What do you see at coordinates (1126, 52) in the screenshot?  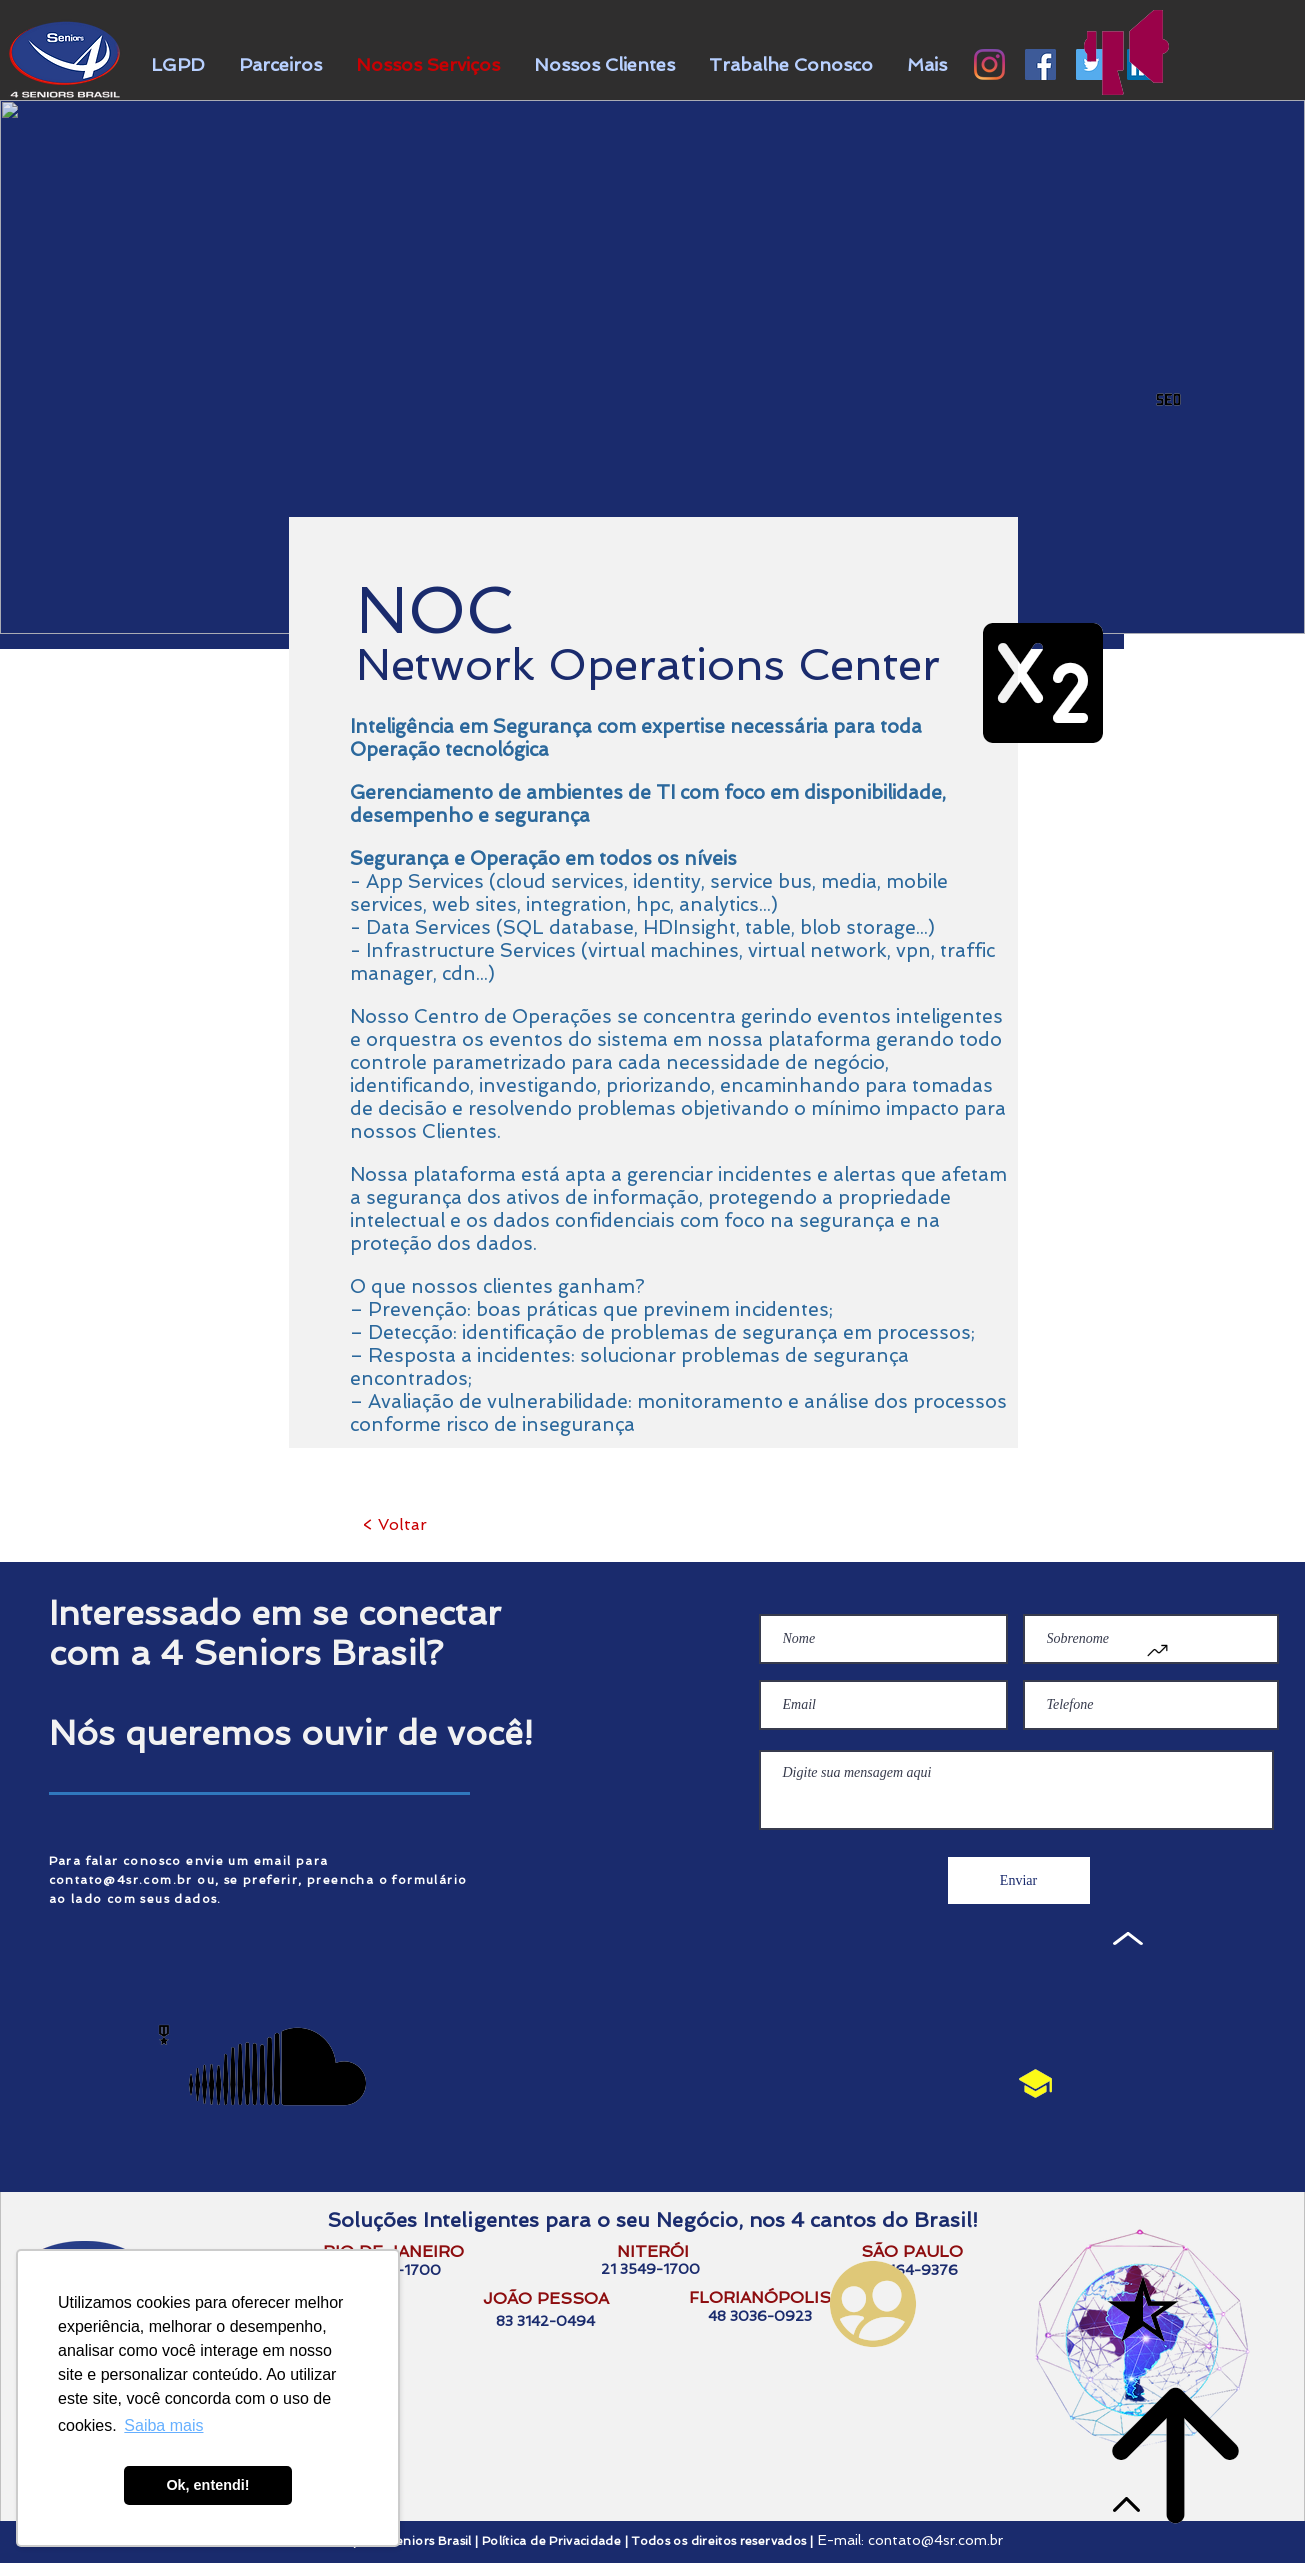 I see `make an announcement or broadcast` at bounding box center [1126, 52].